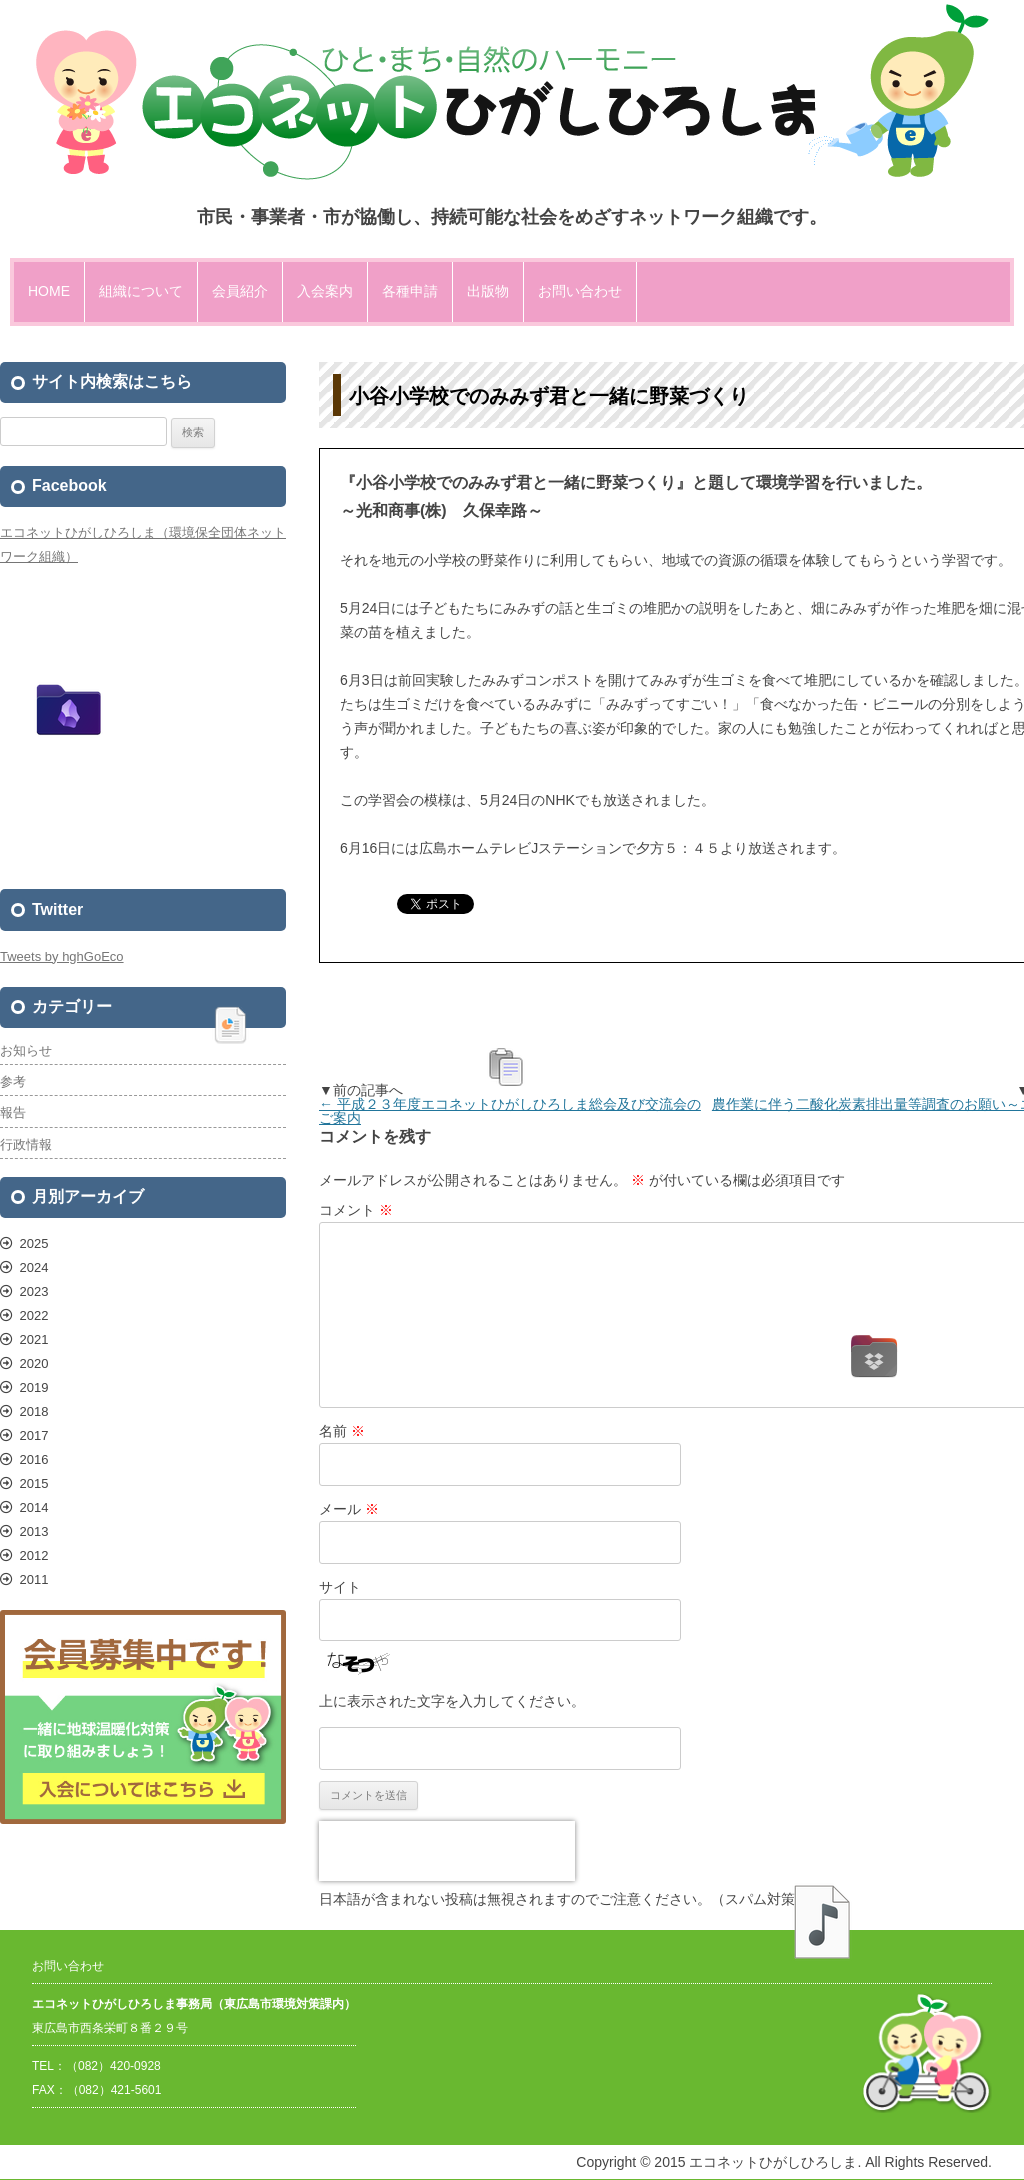 The image size is (1024, 2180). Describe the element at coordinates (230, 1024) in the screenshot. I see `open a presentation file` at that location.